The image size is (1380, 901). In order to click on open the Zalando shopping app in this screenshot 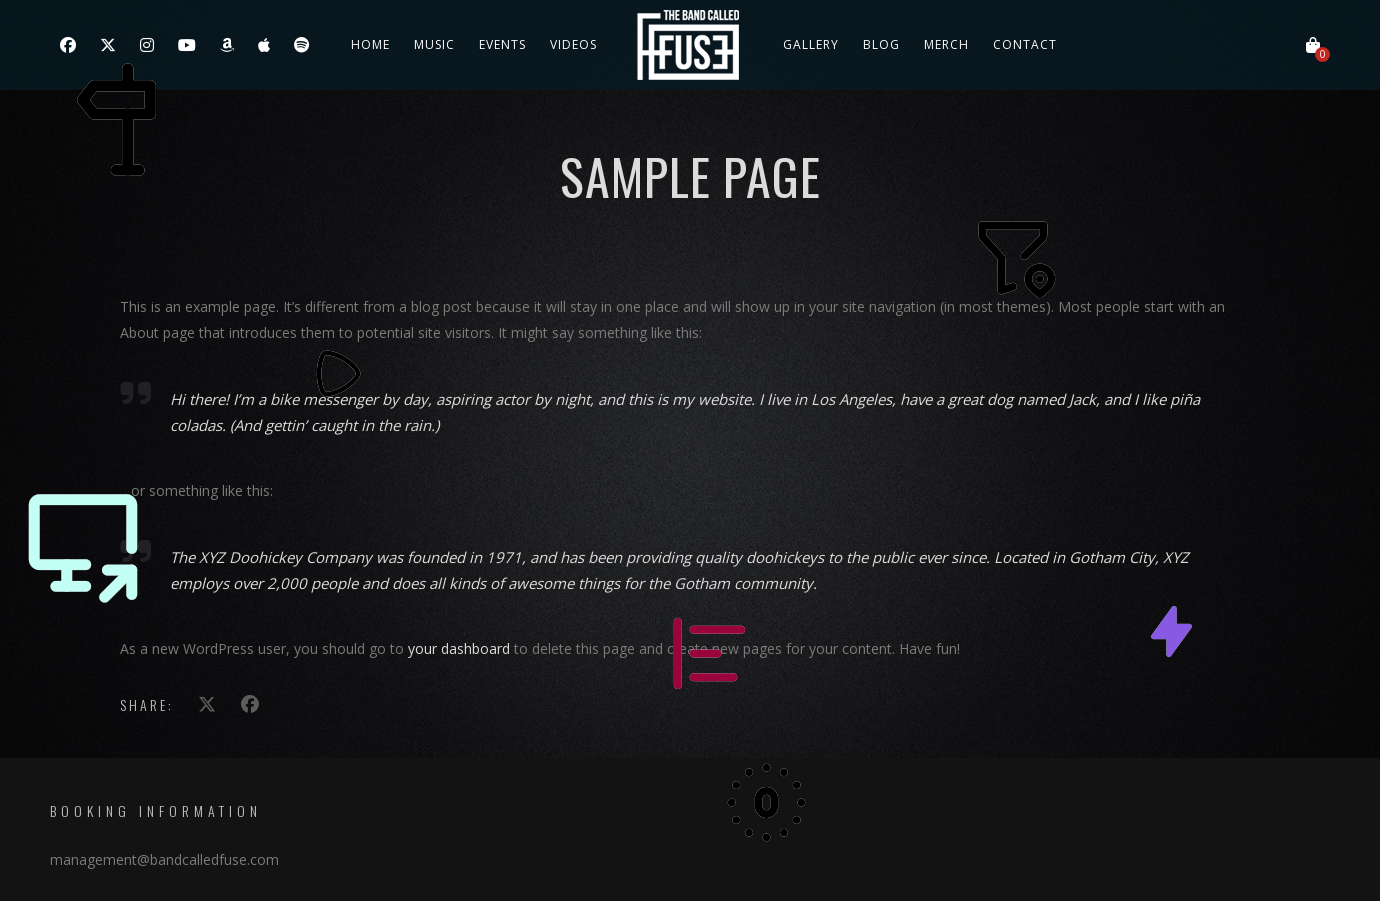, I will do `click(337, 373)`.